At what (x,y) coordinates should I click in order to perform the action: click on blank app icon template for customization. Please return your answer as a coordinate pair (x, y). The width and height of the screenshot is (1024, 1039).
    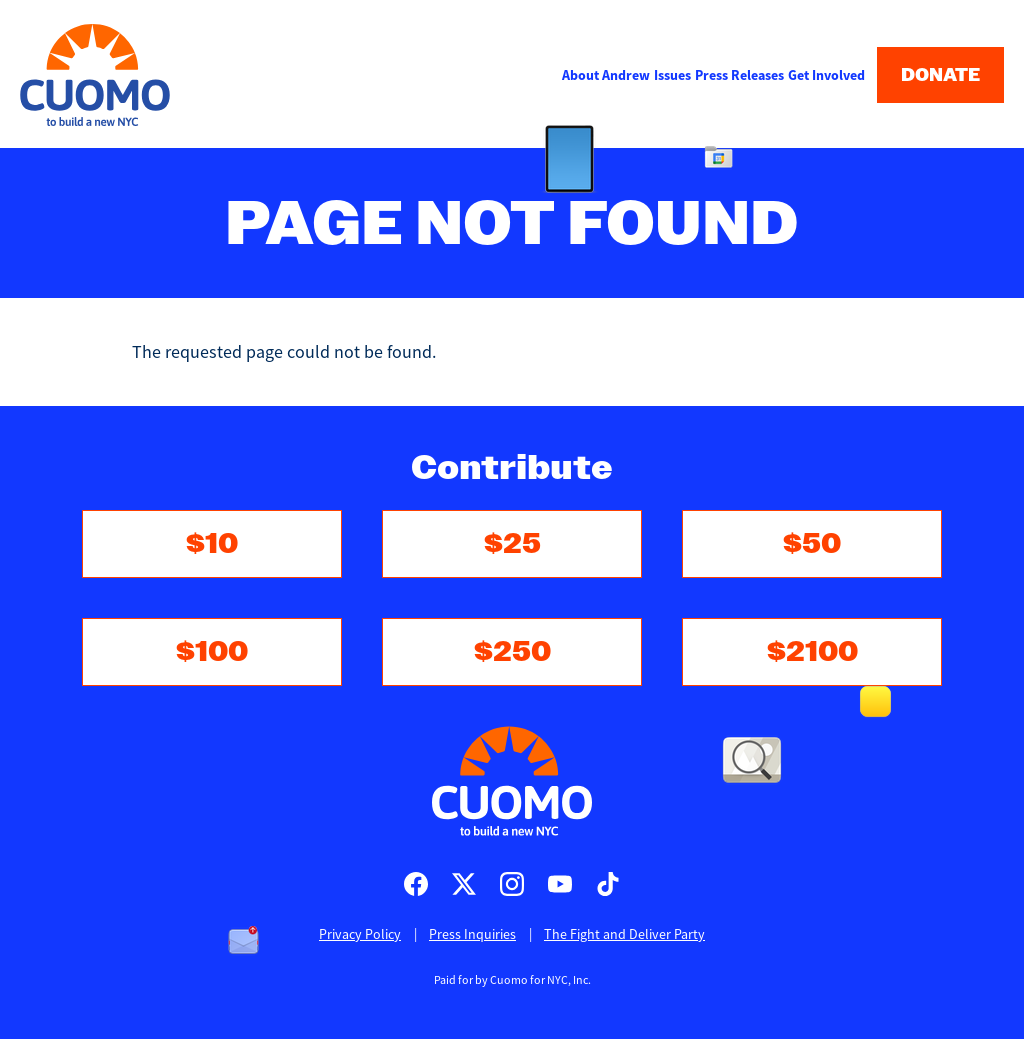
    Looking at the image, I should click on (875, 701).